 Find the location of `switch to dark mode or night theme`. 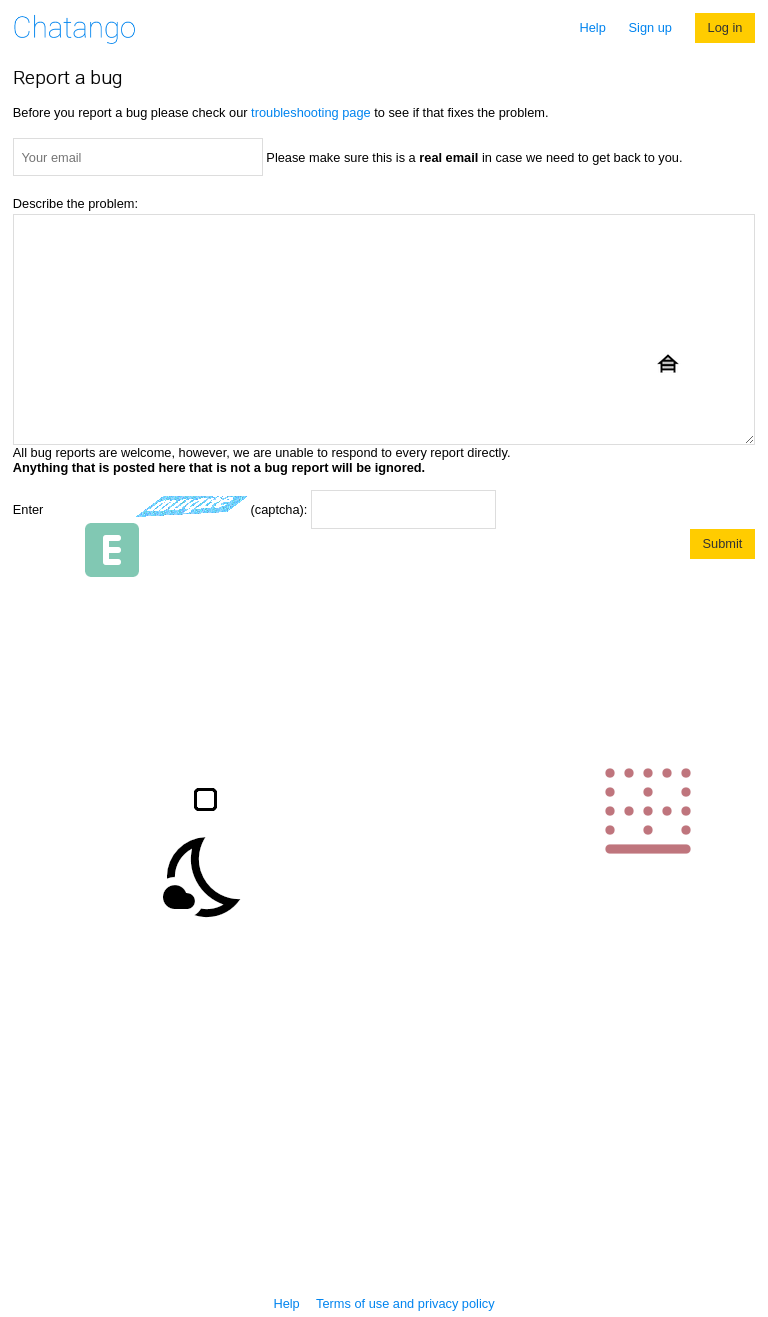

switch to dark mode or night theme is located at coordinates (207, 877).